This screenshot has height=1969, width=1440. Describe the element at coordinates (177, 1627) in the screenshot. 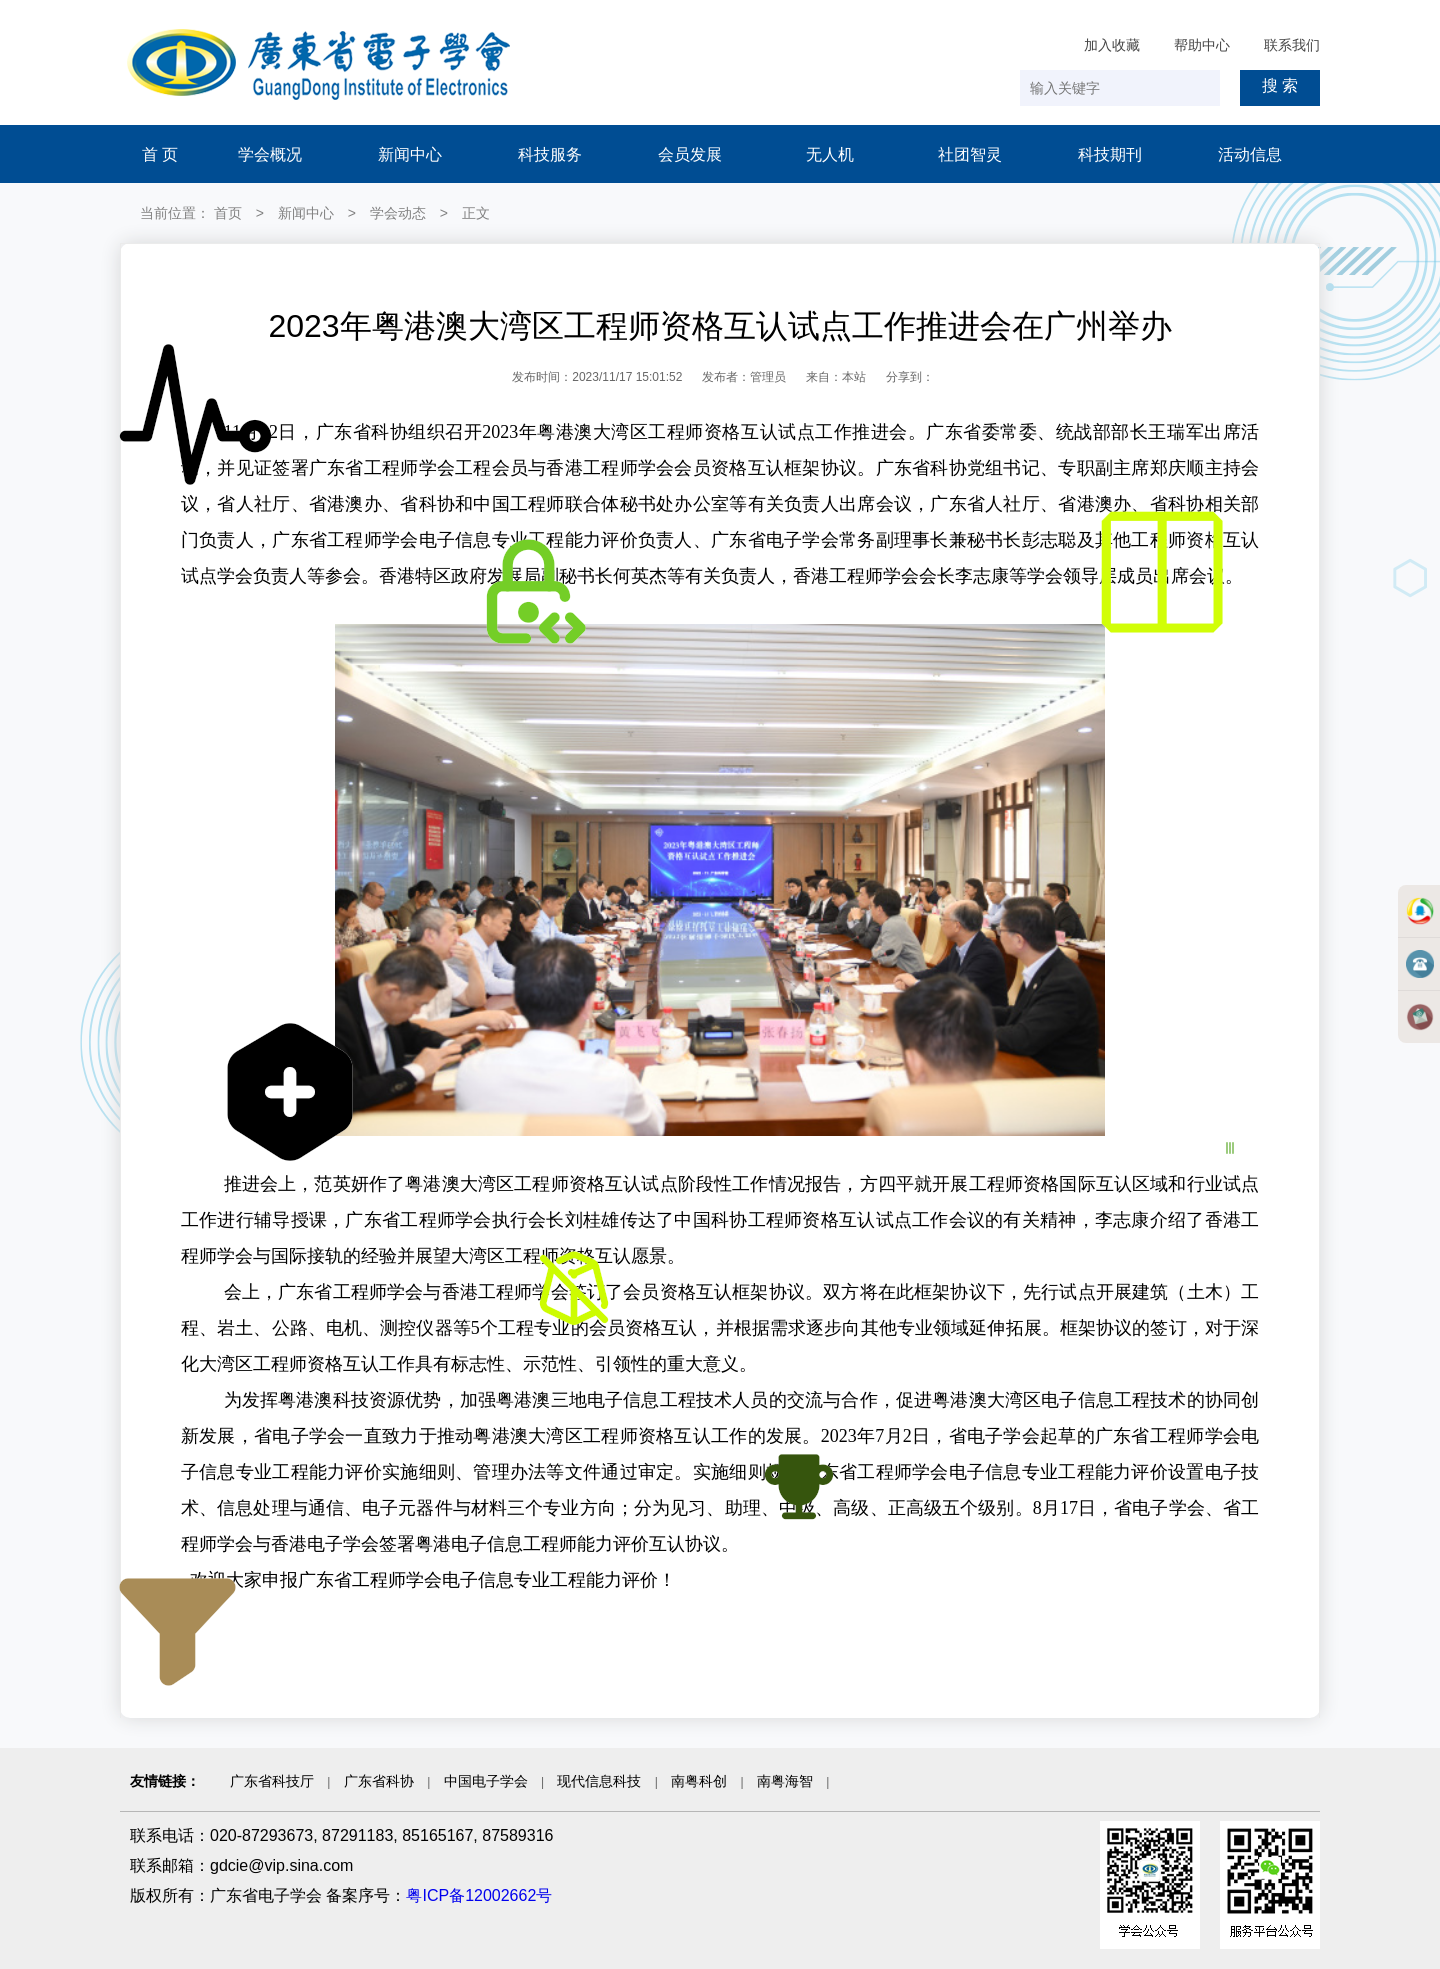

I see `filter or sort content` at that location.